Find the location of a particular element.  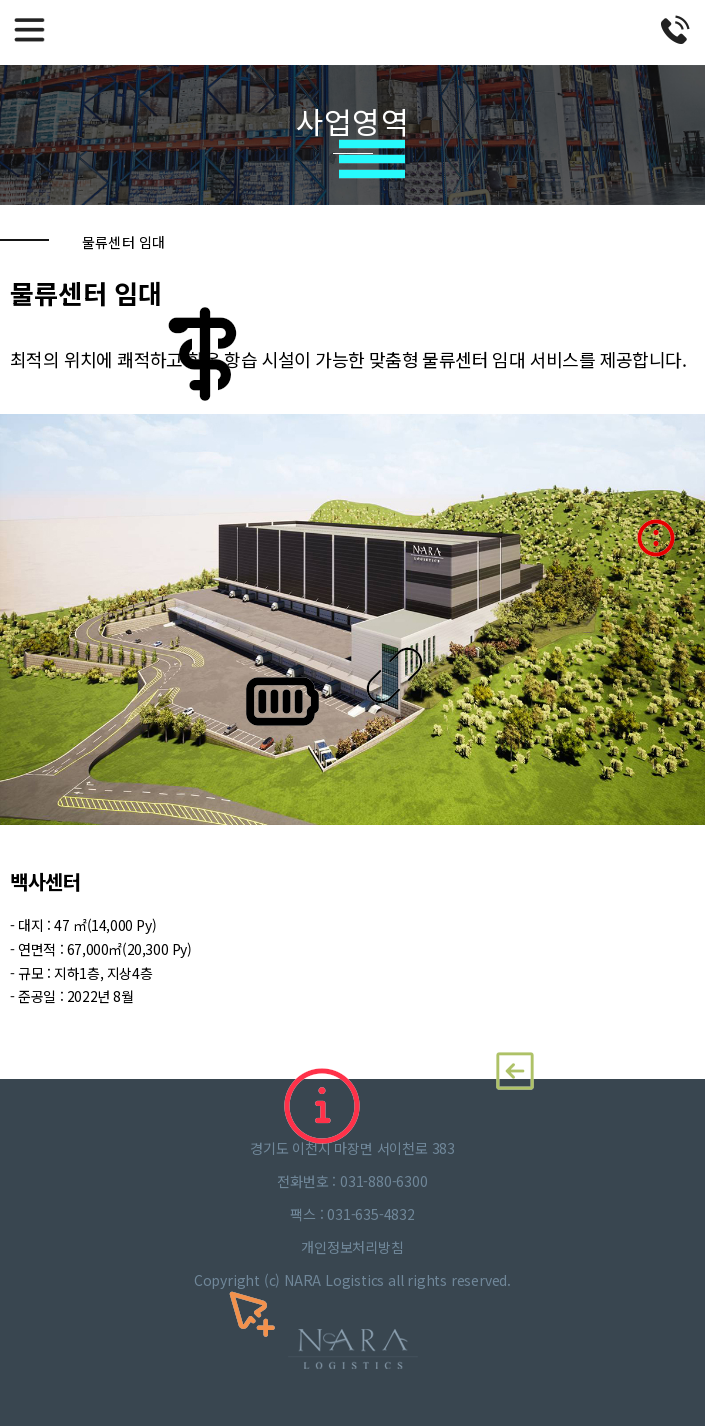

navigate back to the previous screen is located at coordinates (515, 1071).